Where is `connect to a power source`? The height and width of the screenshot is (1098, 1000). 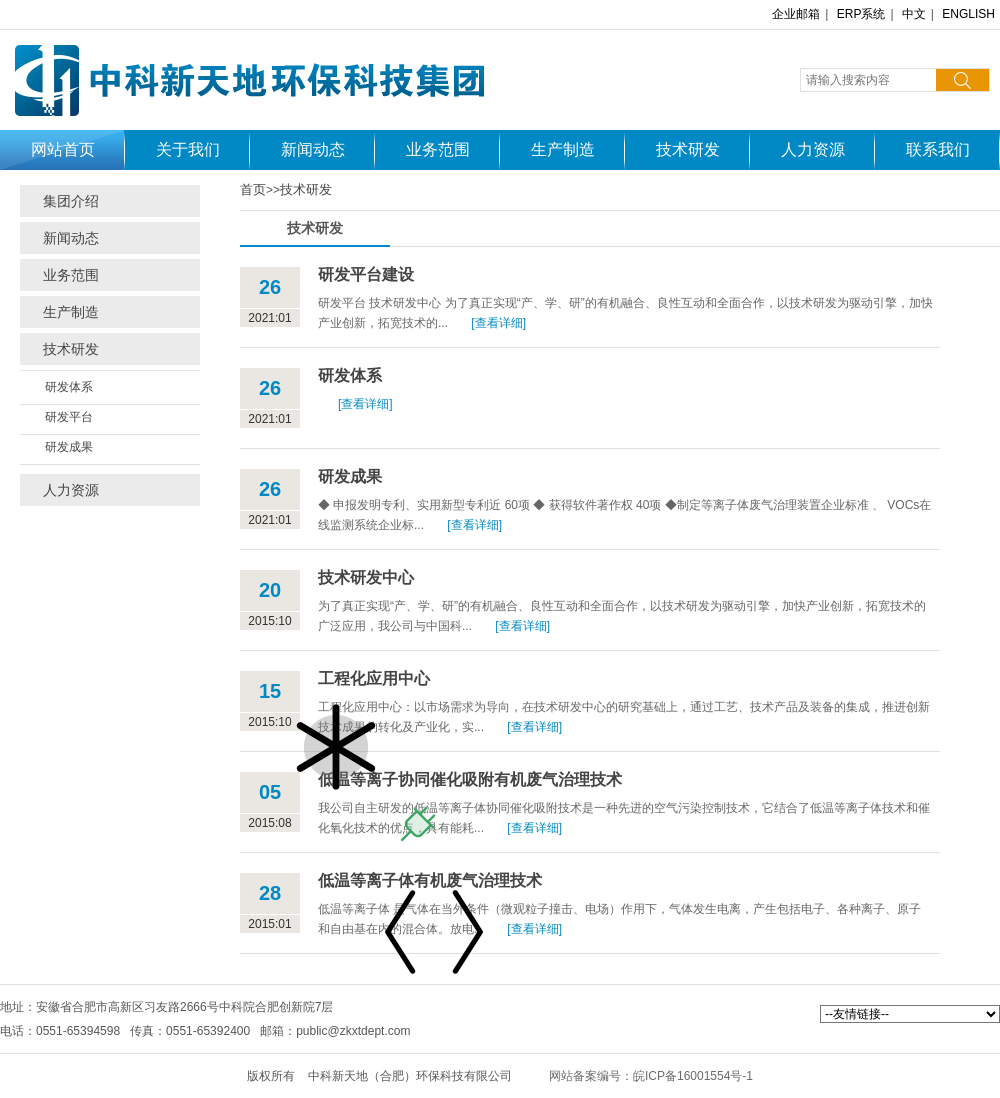
connect to a power source is located at coordinates (417, 824).